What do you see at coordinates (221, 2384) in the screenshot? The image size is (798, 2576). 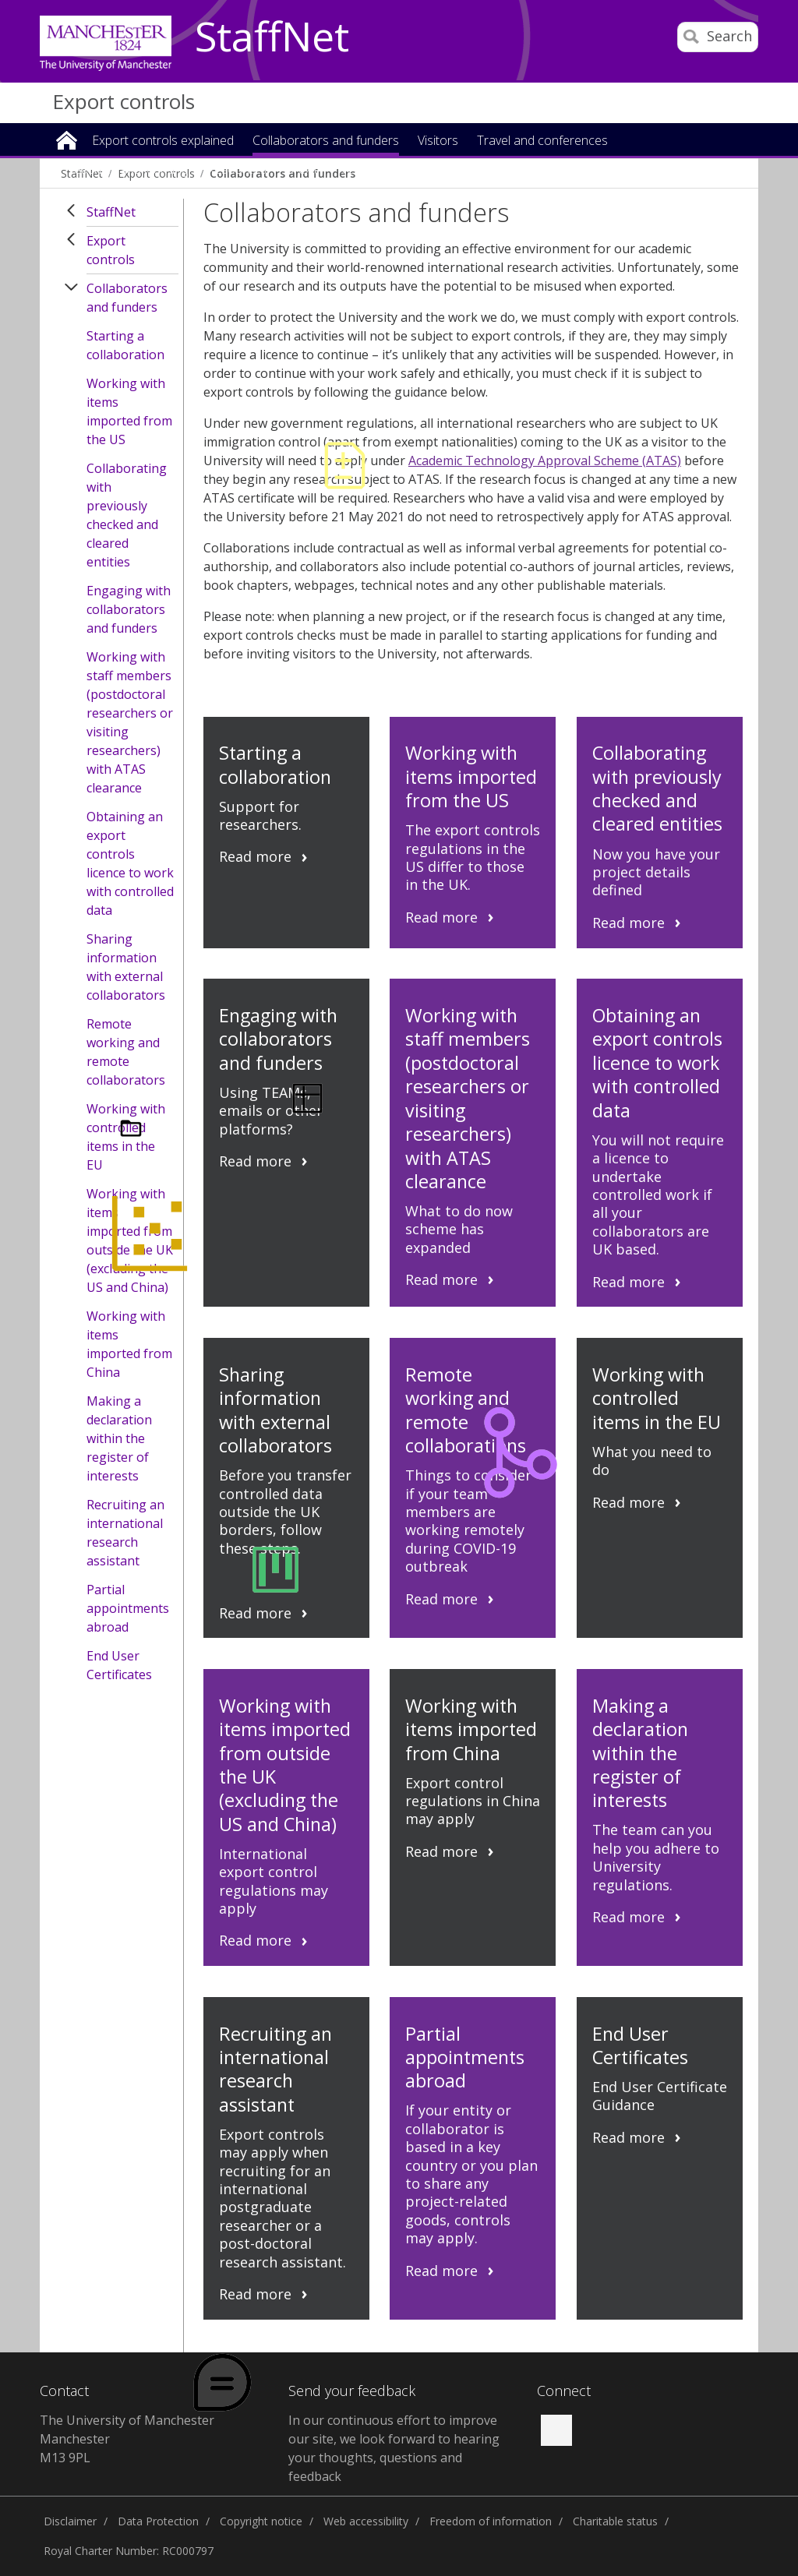 I see `open chat or messaging` at bounding box center [221, 2384].